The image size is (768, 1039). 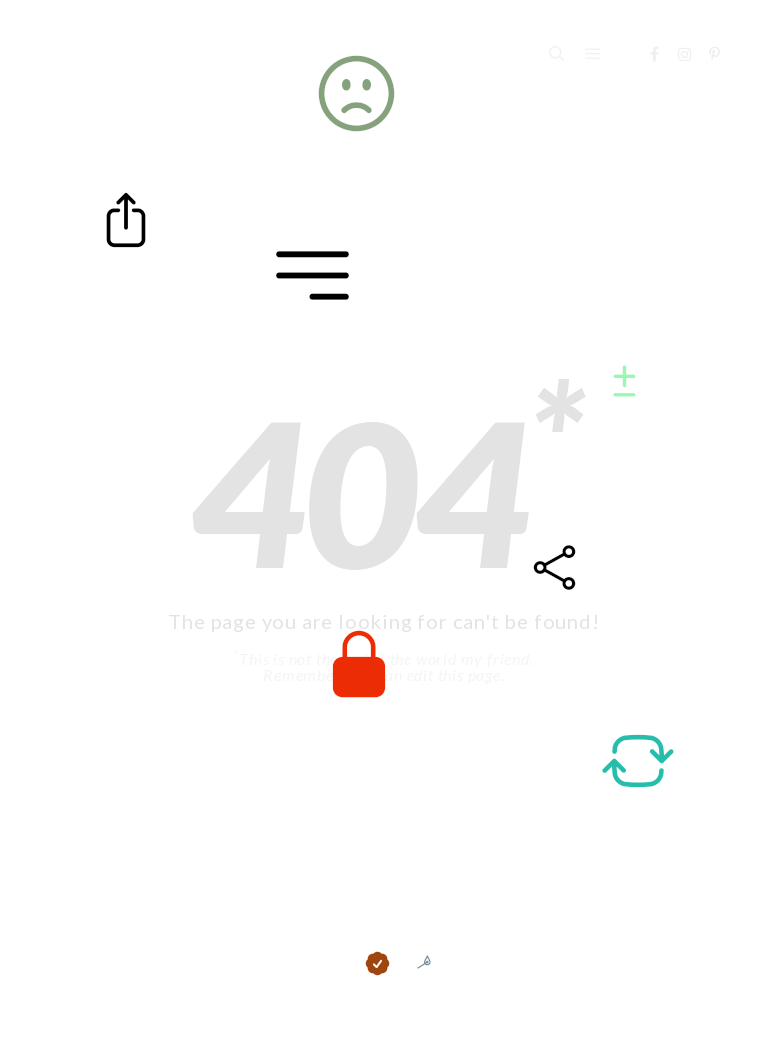 What do you see at coordinates (126, 220) in the screenshot?
I see `share content to another app or service` at bounding box center [126, 220].